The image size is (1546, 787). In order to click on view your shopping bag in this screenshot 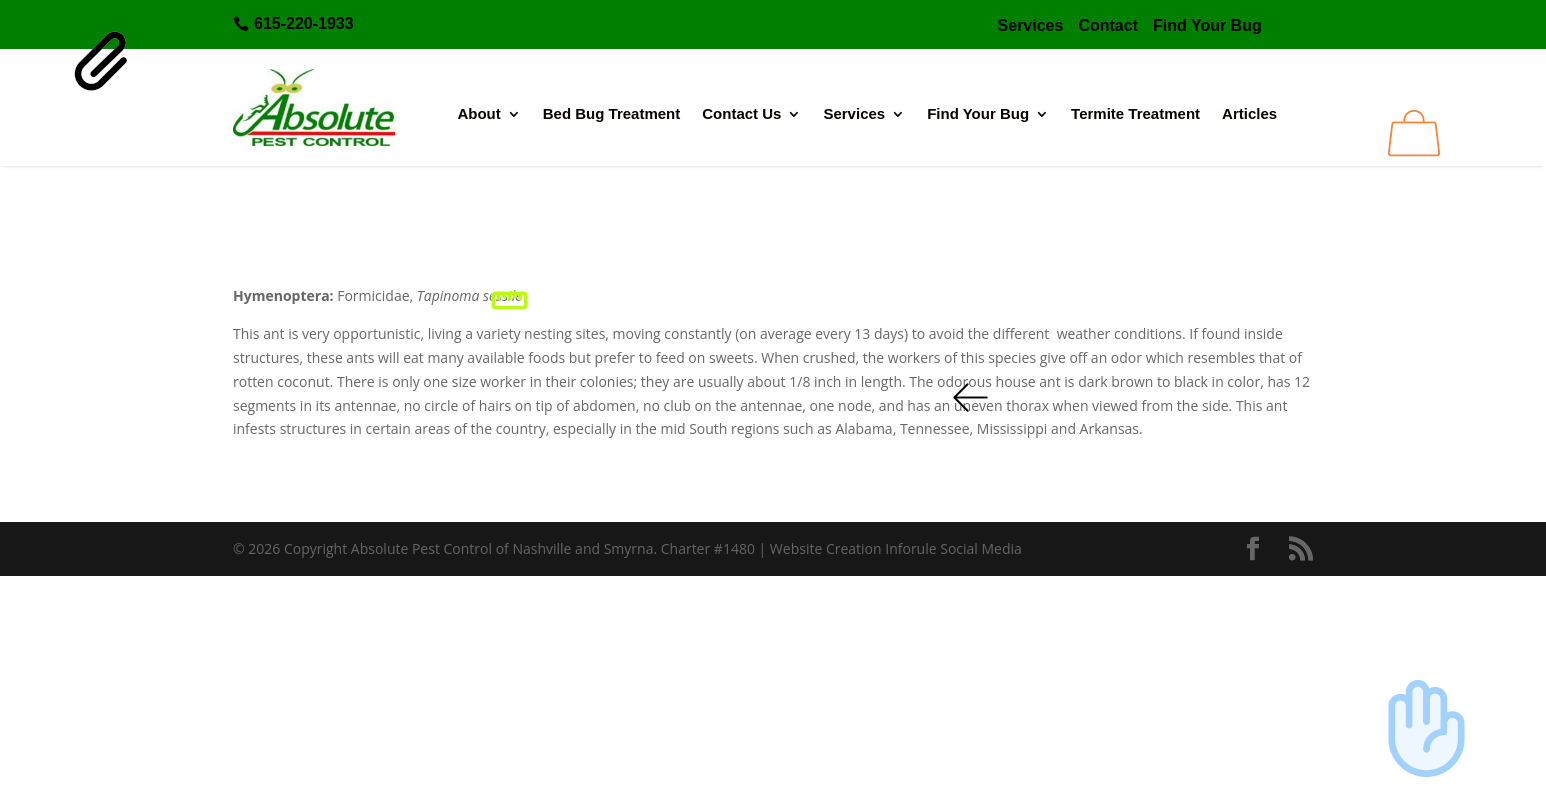, I will do `click(1414, 136)`.